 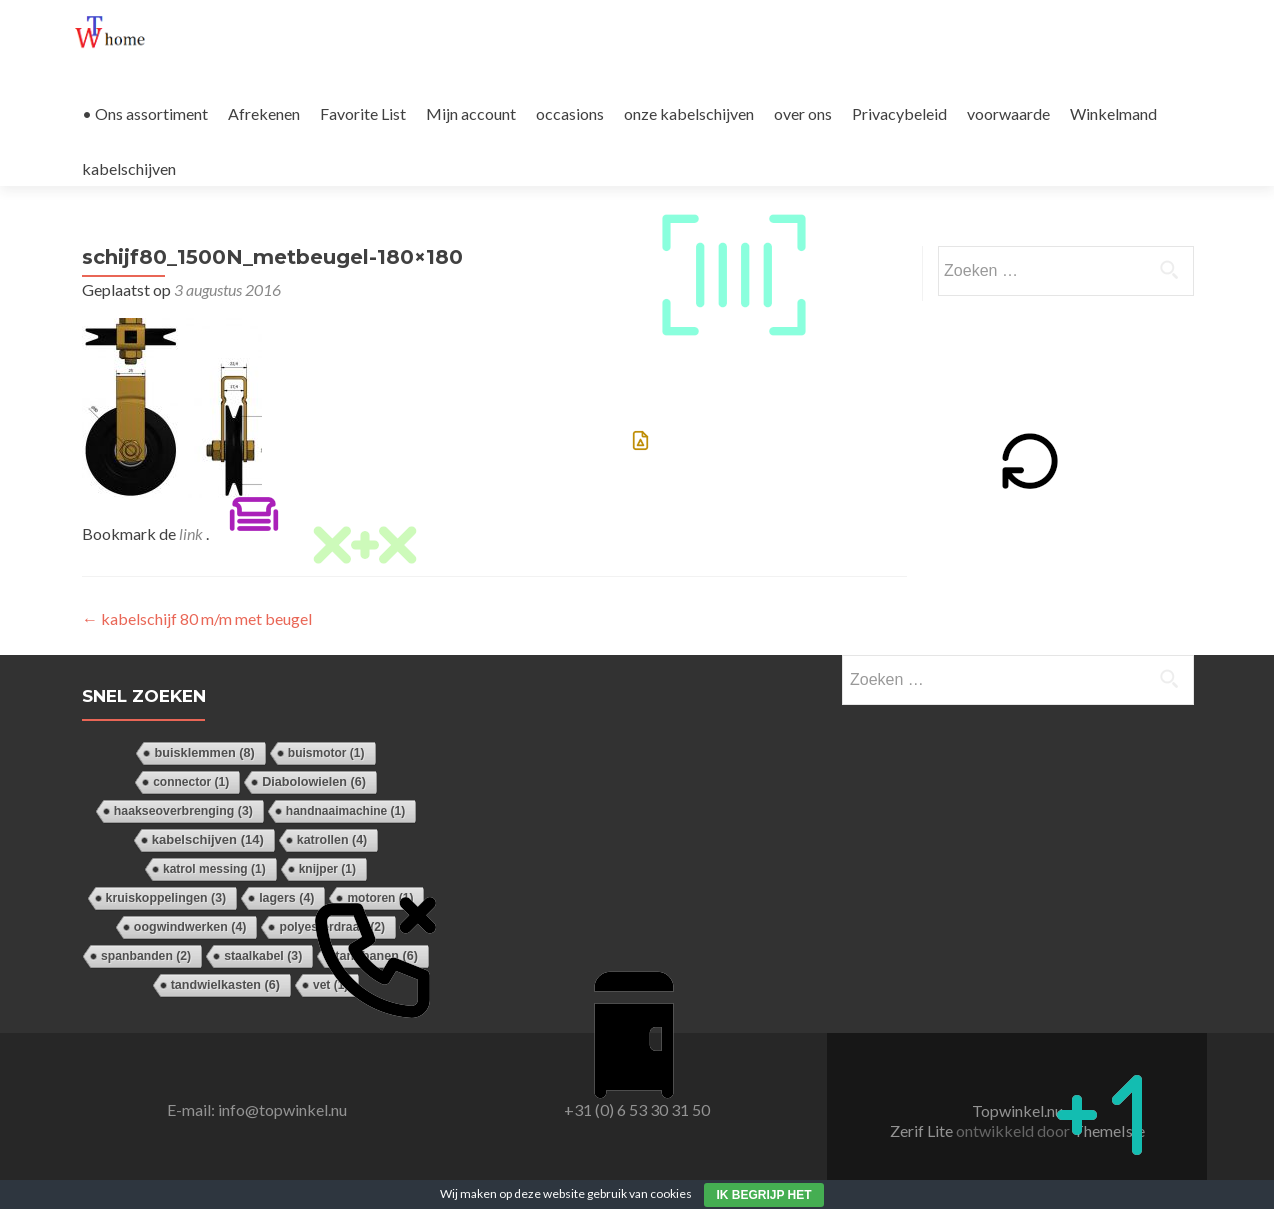 I want to click on locate nearby portable restrooms, so click(x=634, y=1035).